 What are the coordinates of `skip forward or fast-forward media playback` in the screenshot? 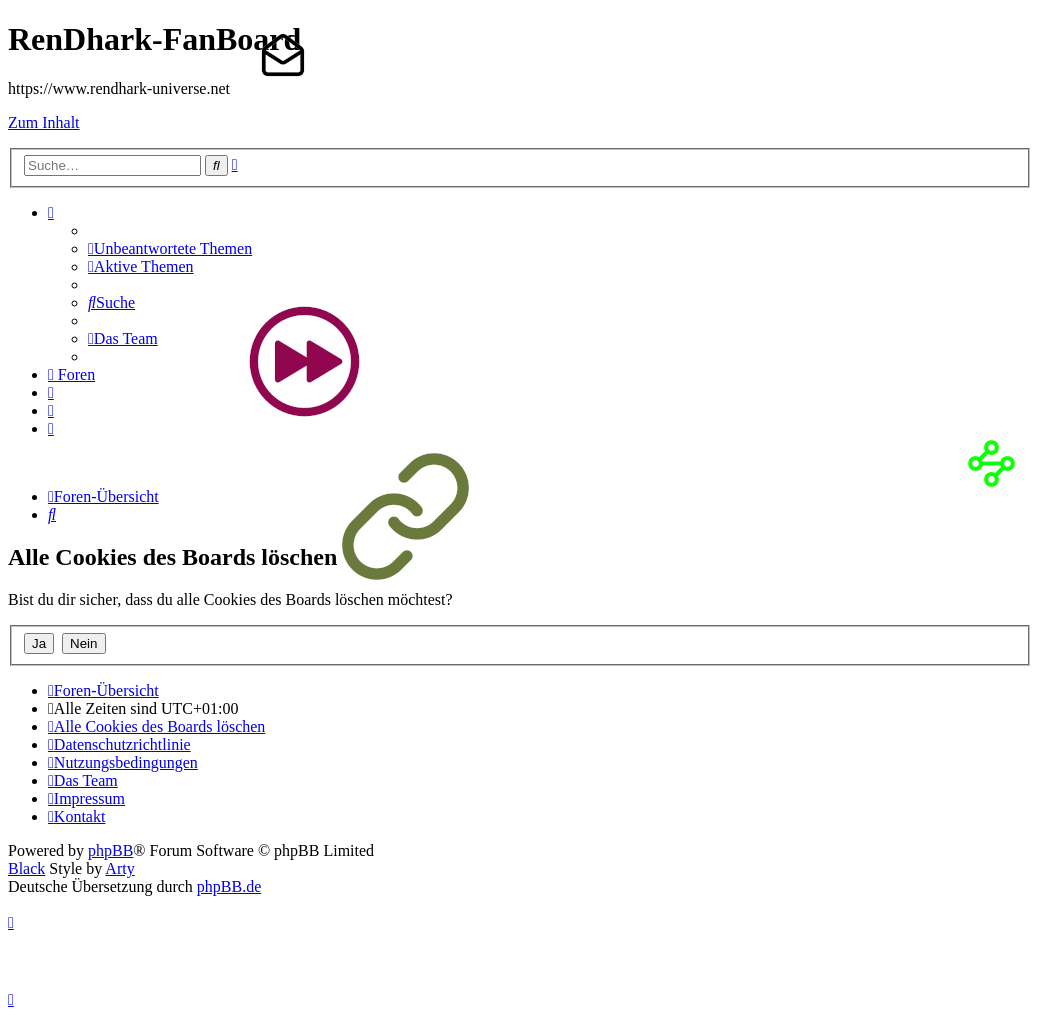 It's located at (304, 361).